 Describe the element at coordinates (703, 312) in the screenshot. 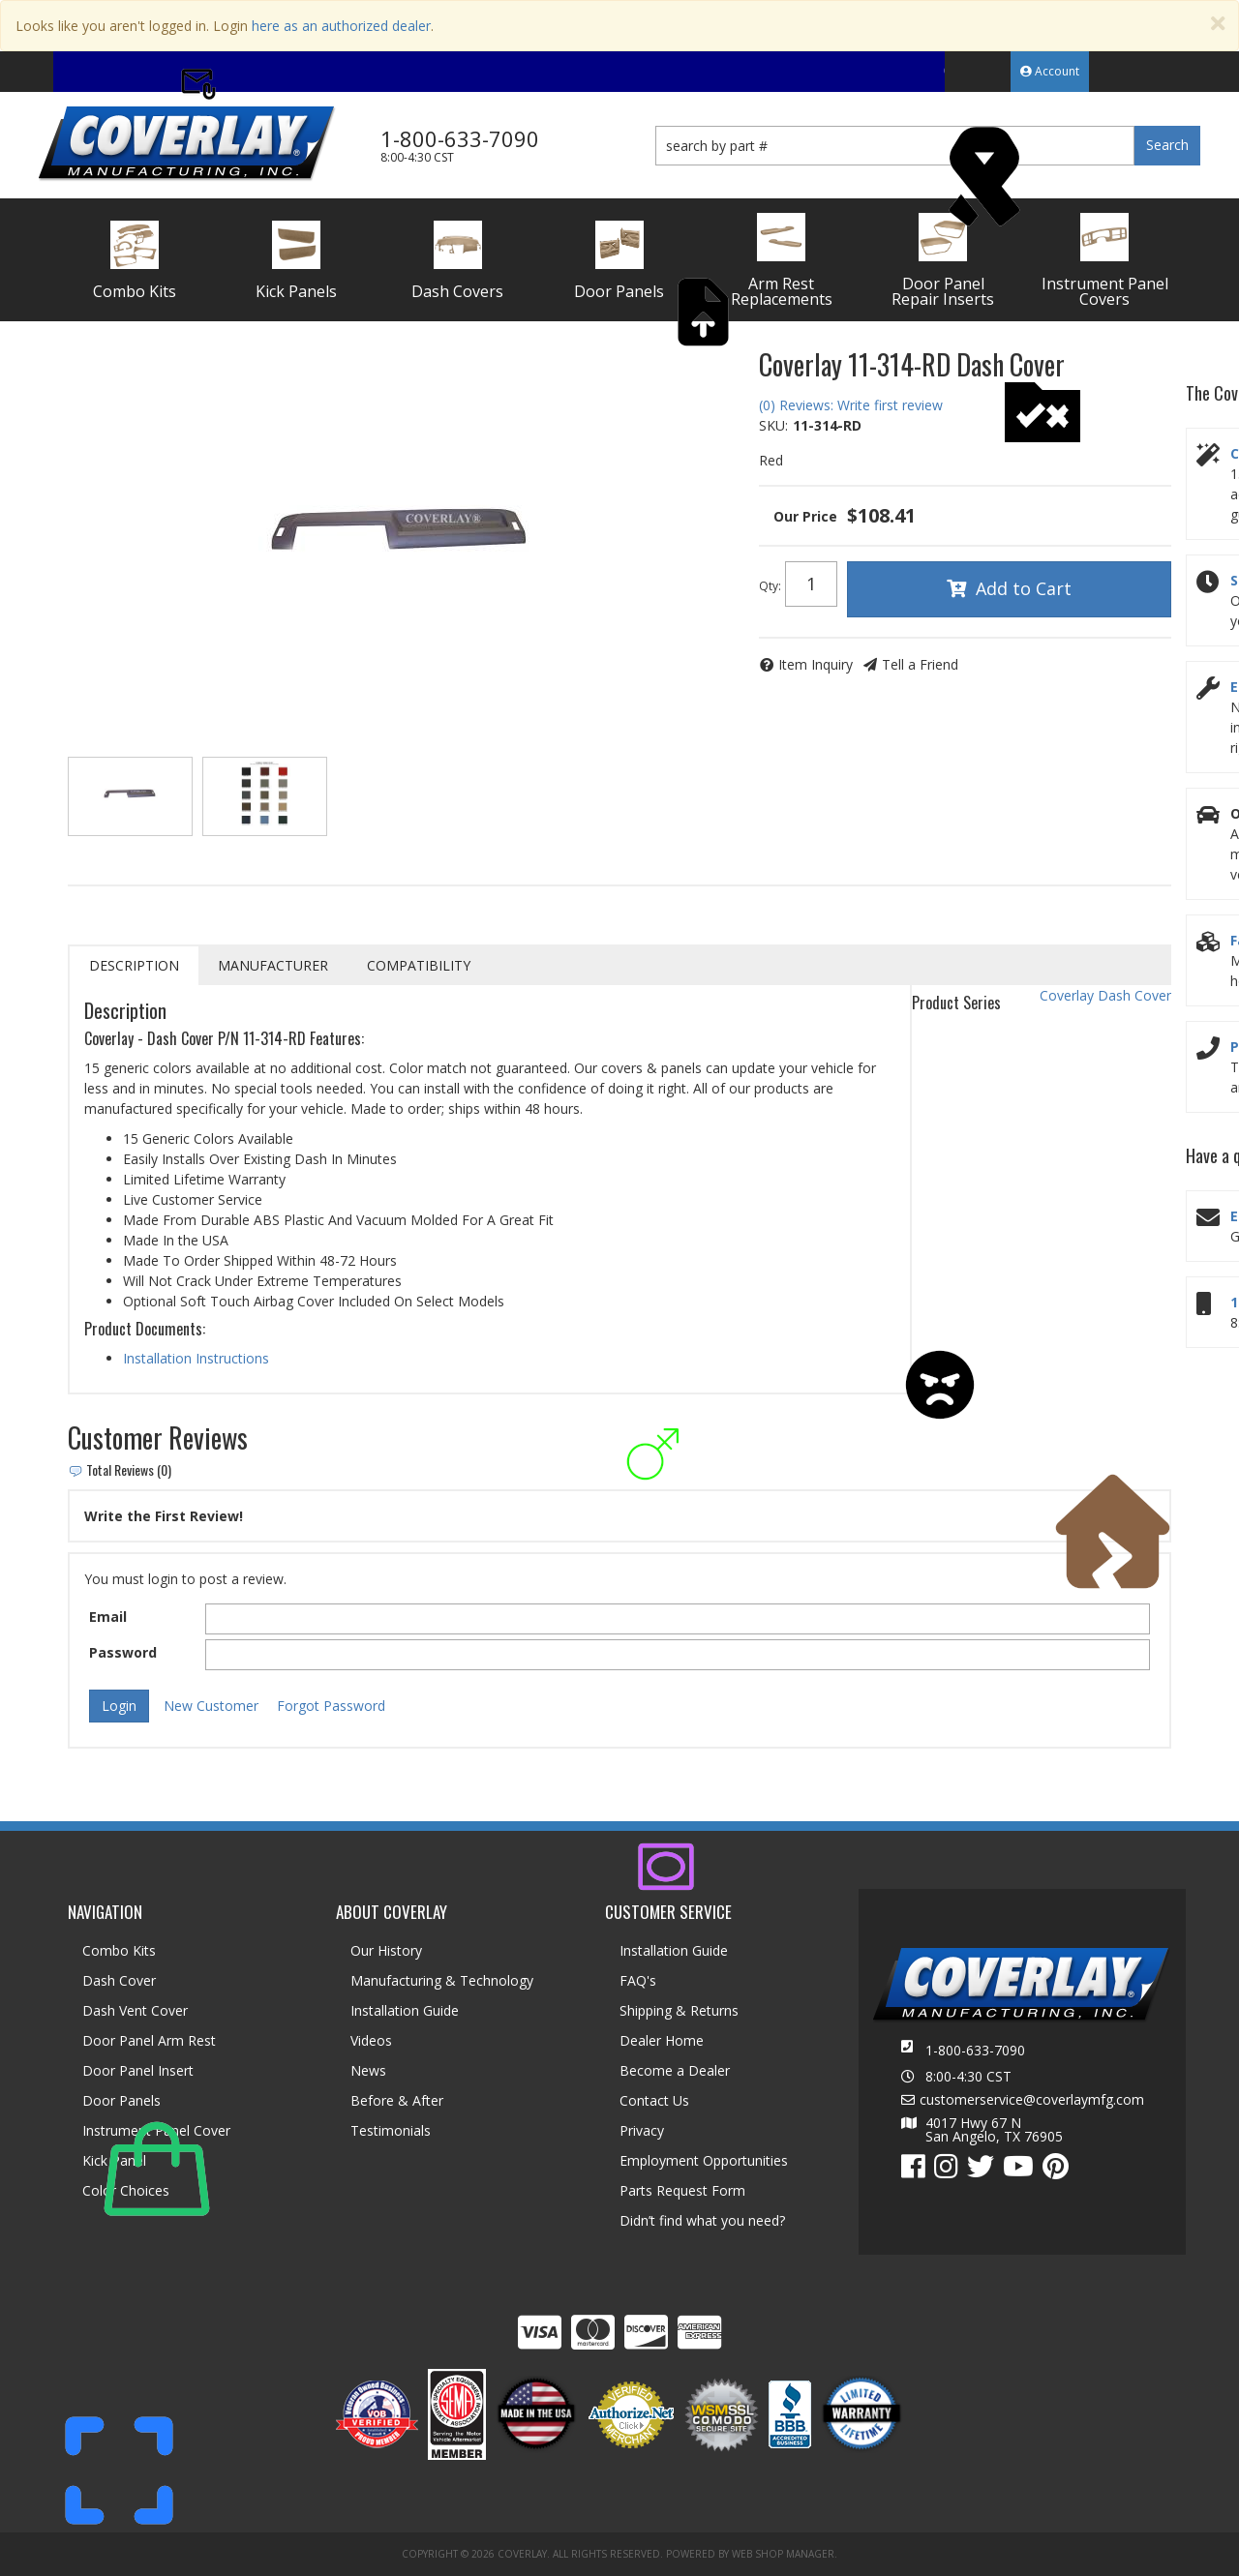

I see `upload a file` at that location.